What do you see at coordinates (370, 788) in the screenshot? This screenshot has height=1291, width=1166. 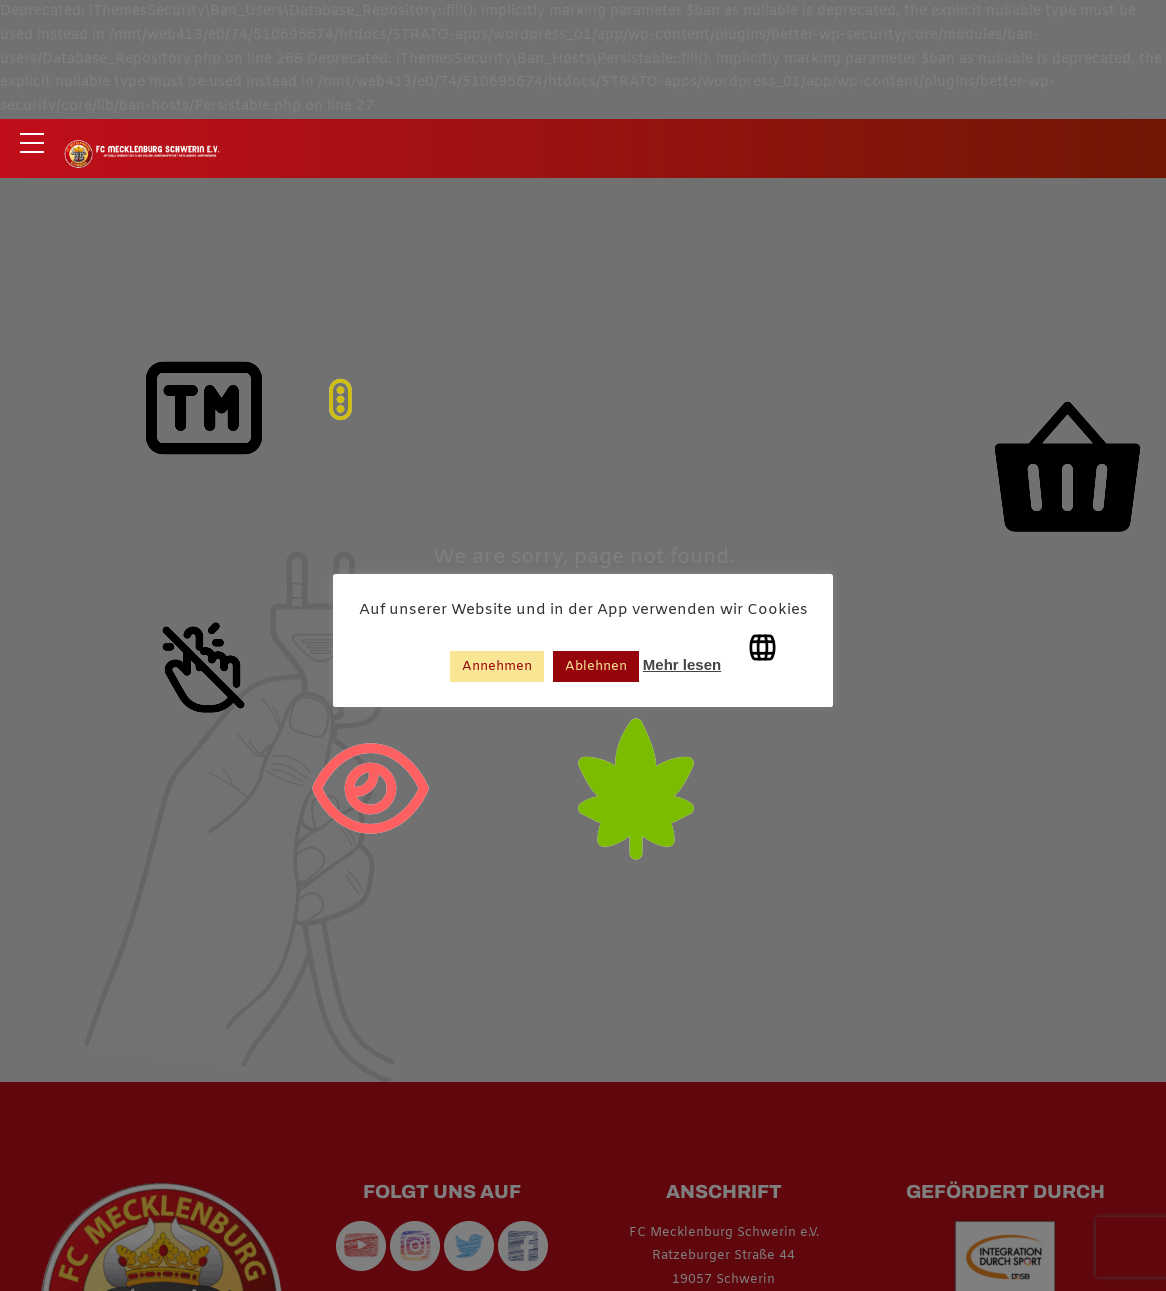 I see `view or preview content` at bounding box center [370, 788].